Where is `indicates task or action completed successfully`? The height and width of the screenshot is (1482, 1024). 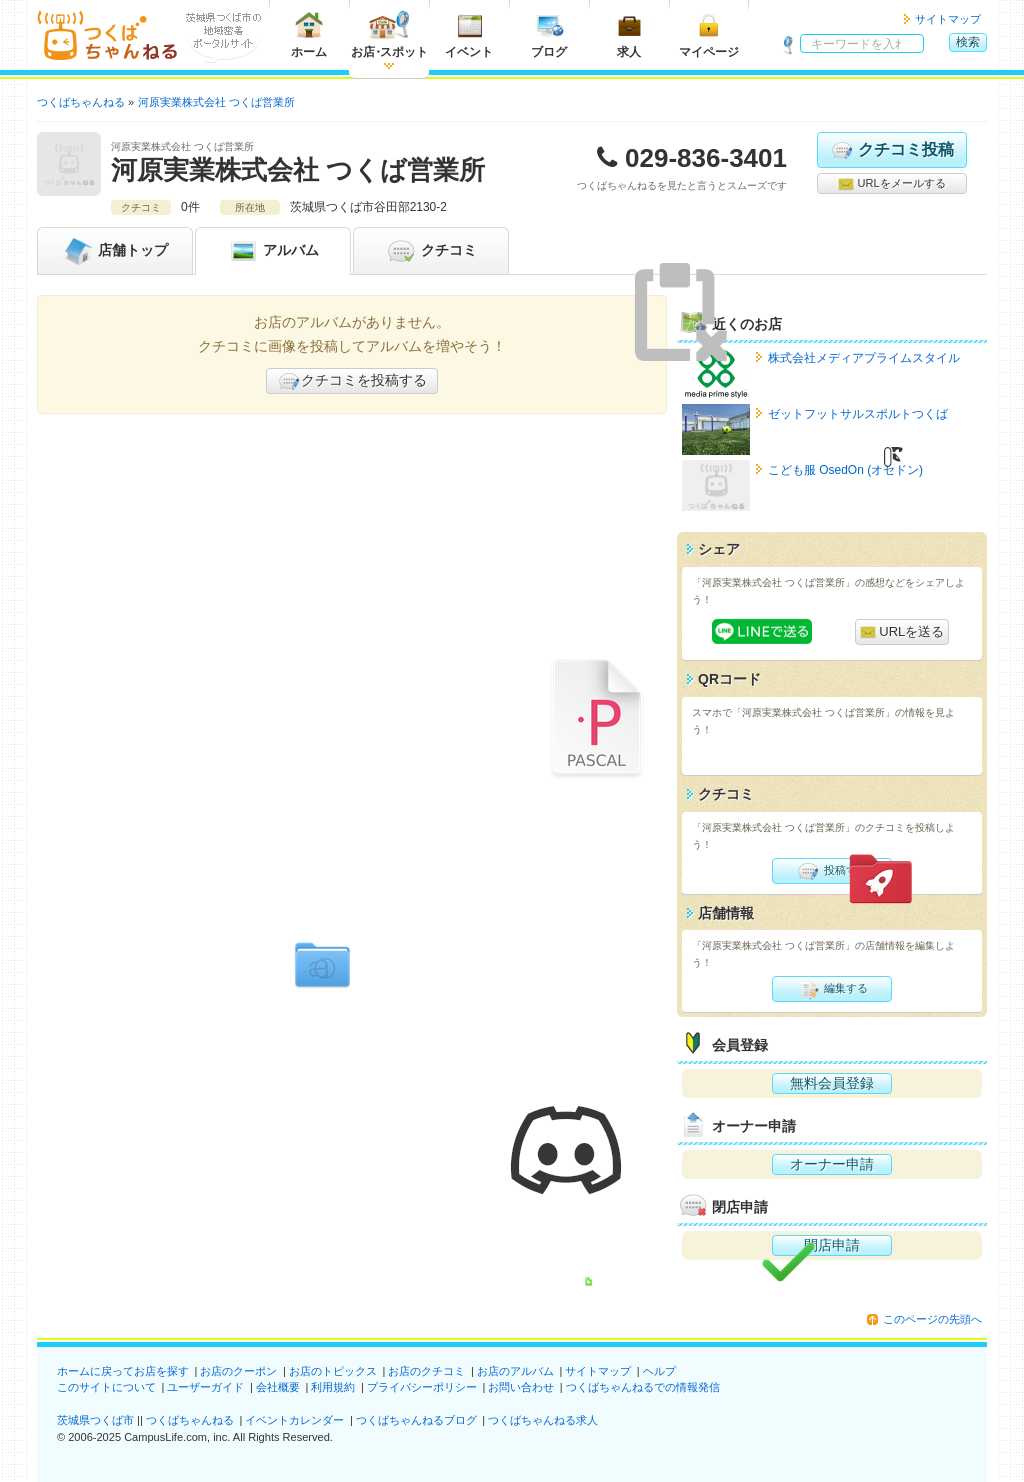 indicates task or action completed successfully is located at coordinates (788, 1263).